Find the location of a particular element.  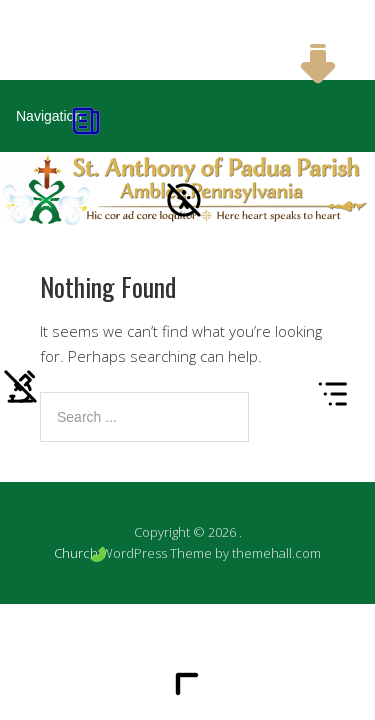

view hierarchical list or tree structure is located at coordinates (332, 394).